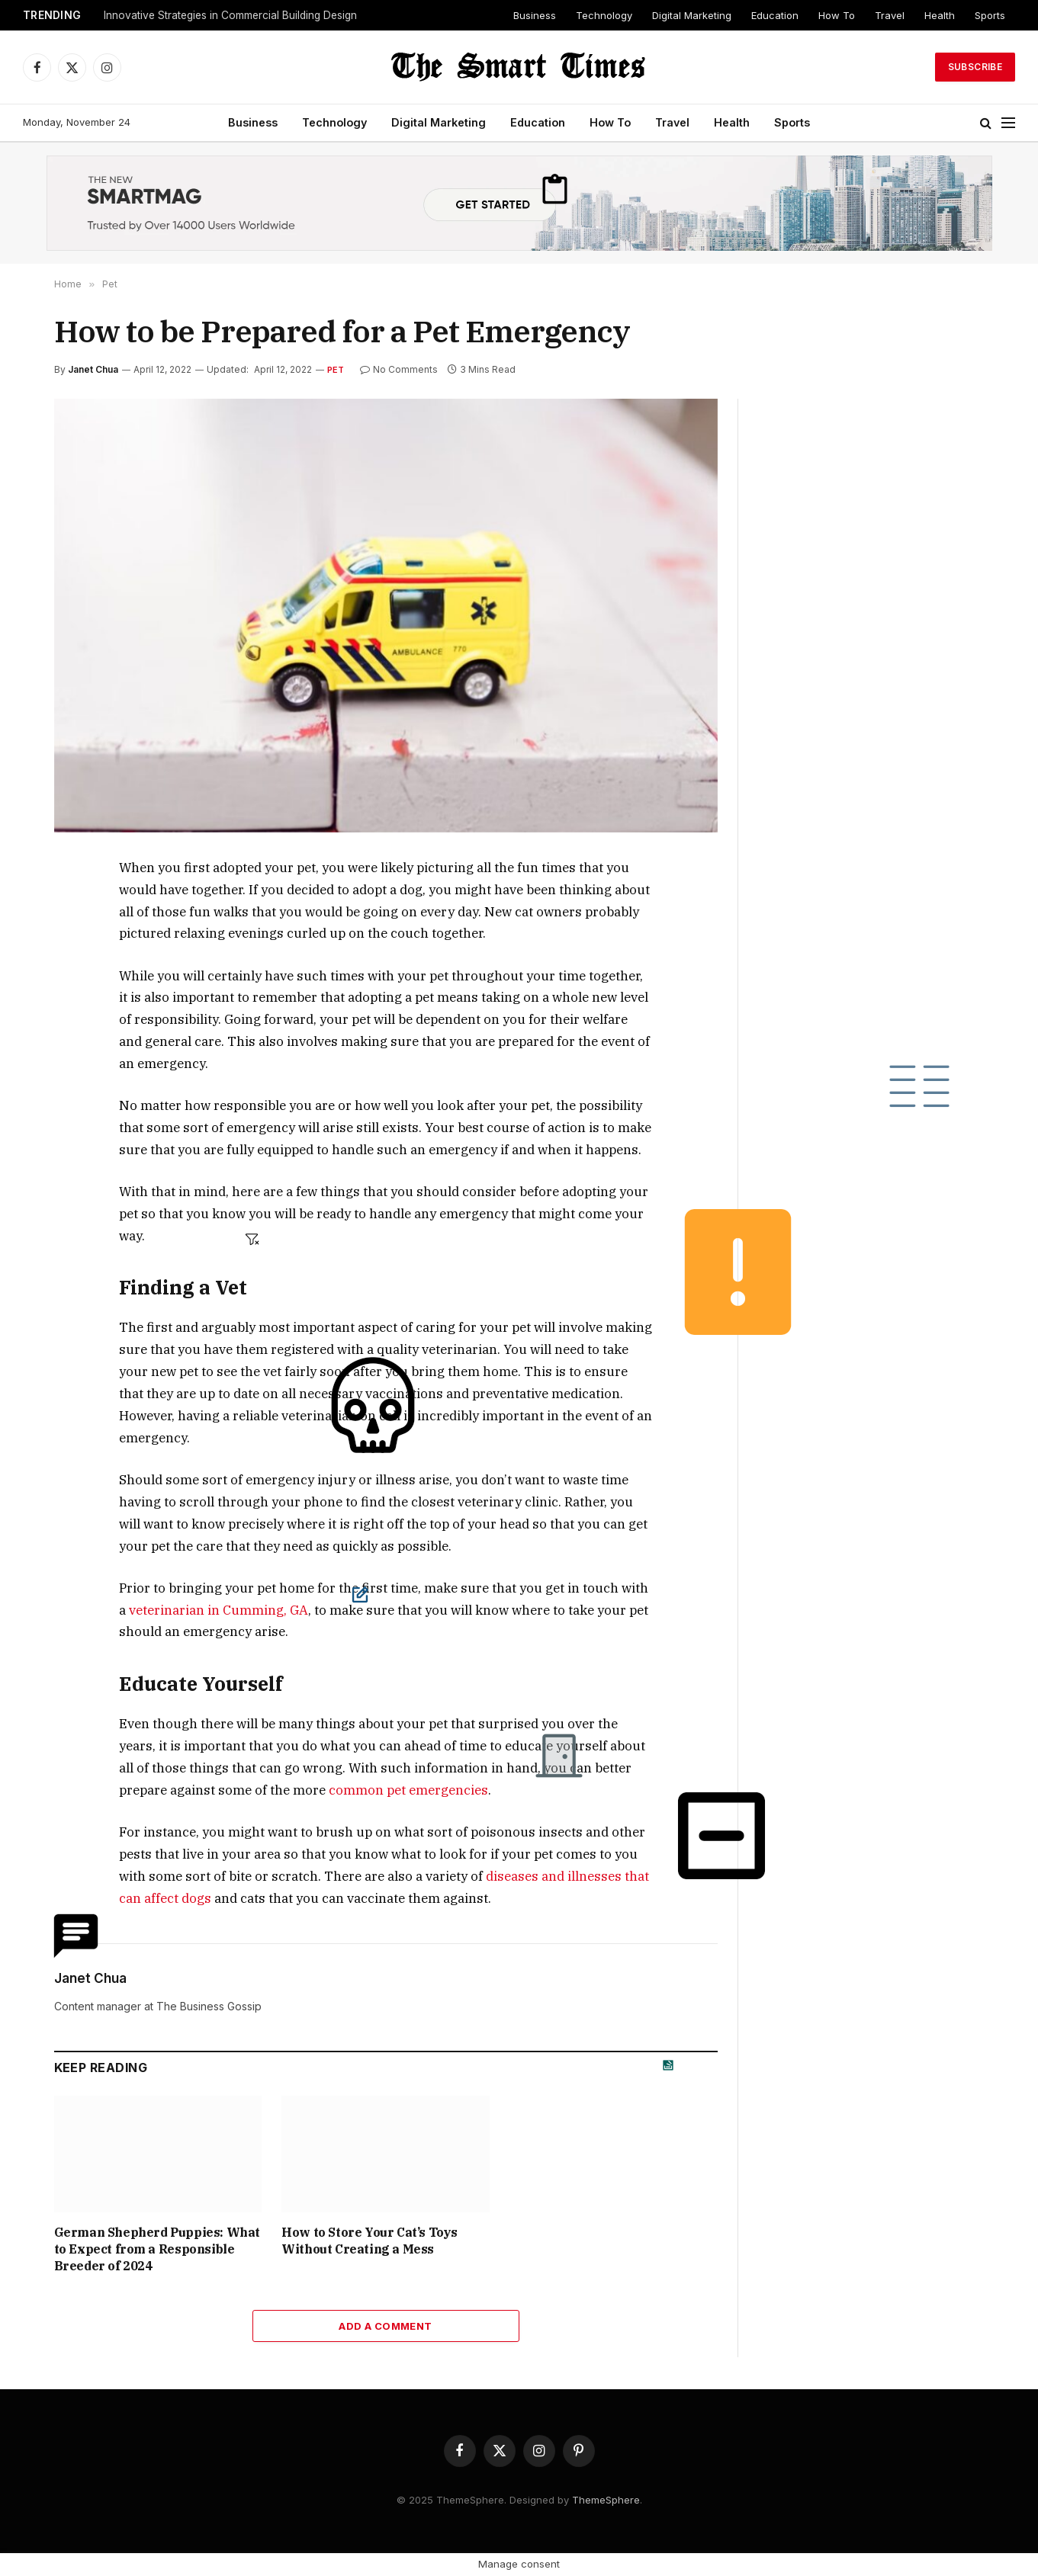 This screenshot has height=2576, width=1038. What do you see at coordinates (252, 1239) in the screenshot?
I see `clear all active filters` at bounding box center [252, 1239].